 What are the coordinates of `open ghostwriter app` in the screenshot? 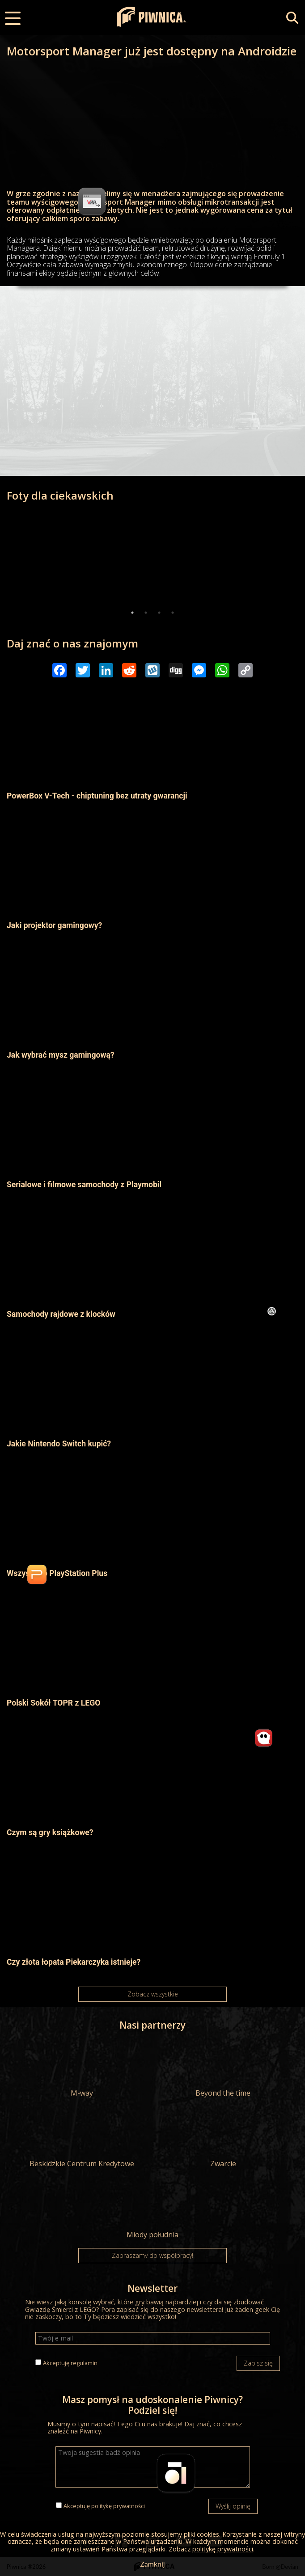 It's located at (263, 1738).